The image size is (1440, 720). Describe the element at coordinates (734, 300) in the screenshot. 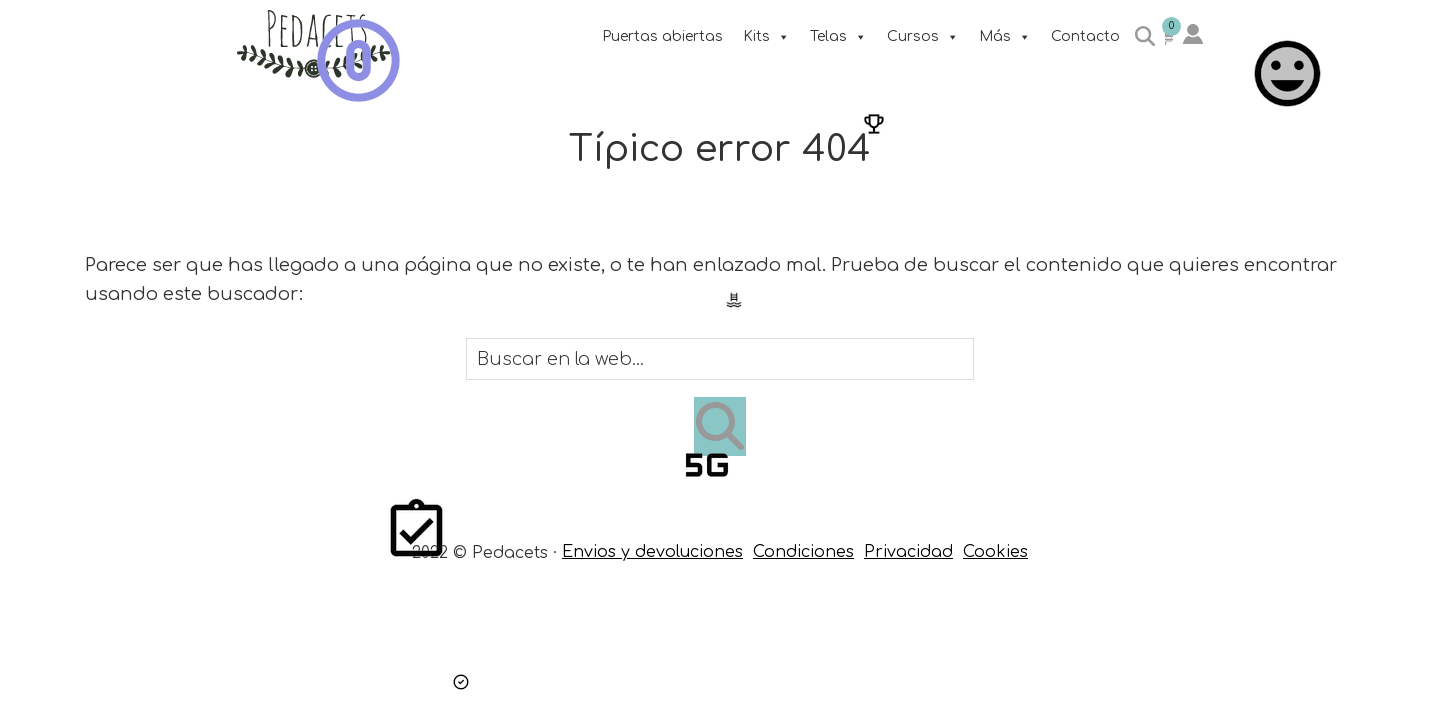

I see `view swimming pool amenities` at that location.